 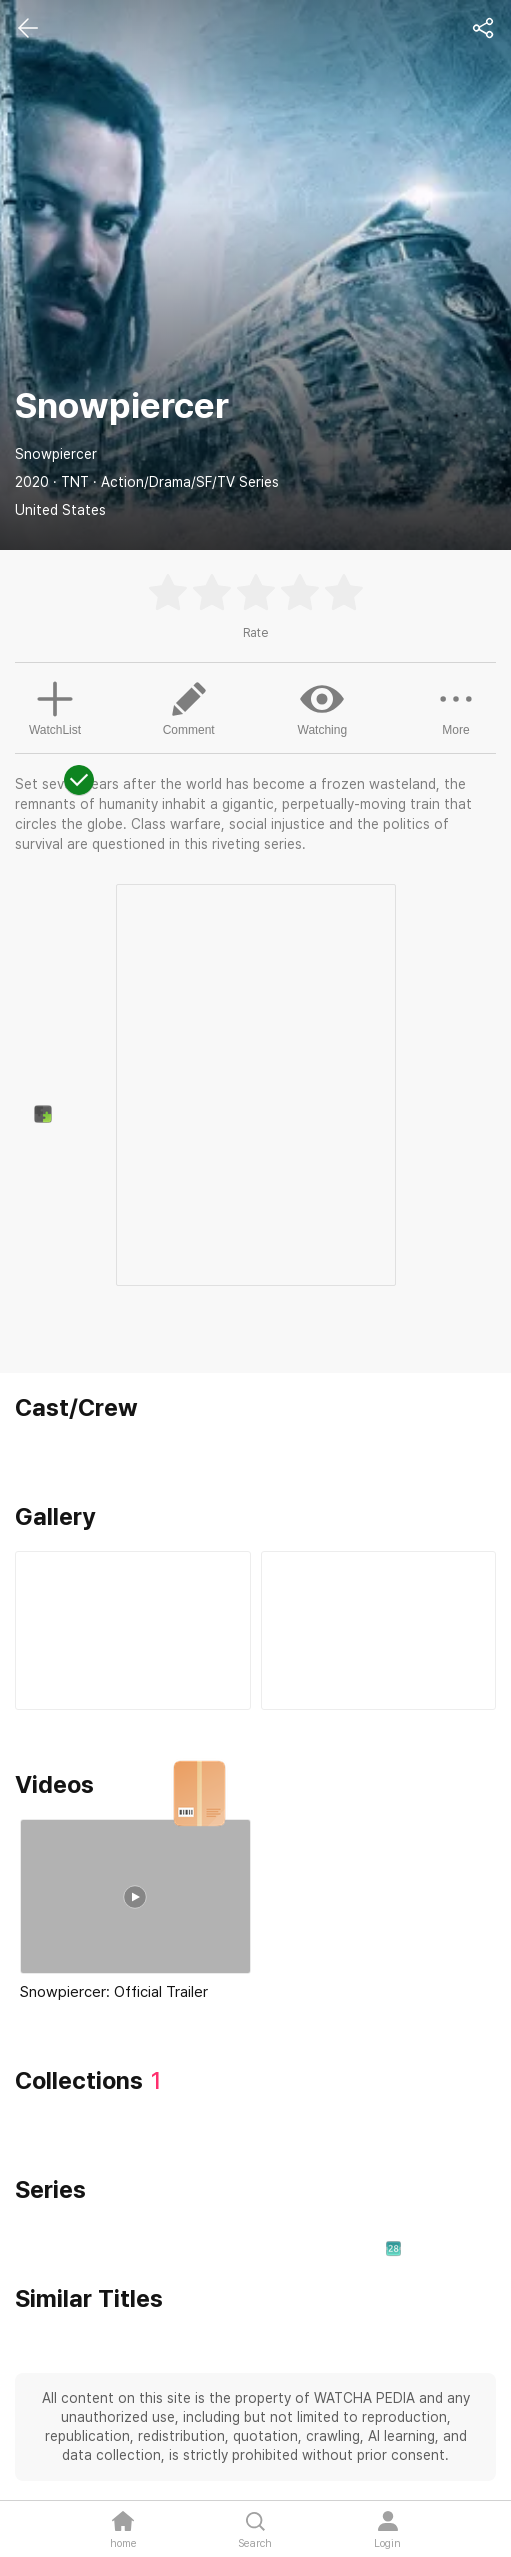 I want to click on open the calendar app, so click(x=393, y=2248).